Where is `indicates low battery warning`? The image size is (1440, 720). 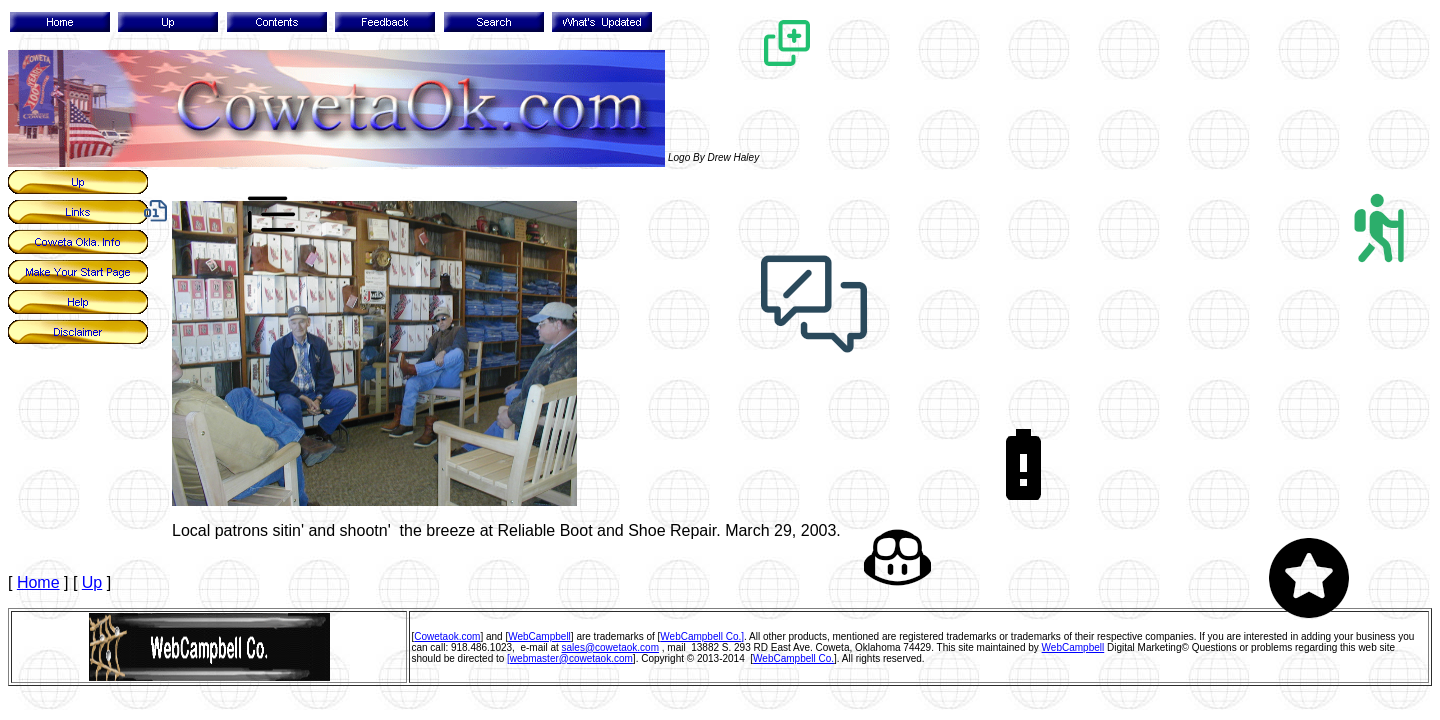
indicates low battery warning is located at coordinates (1023, 464).